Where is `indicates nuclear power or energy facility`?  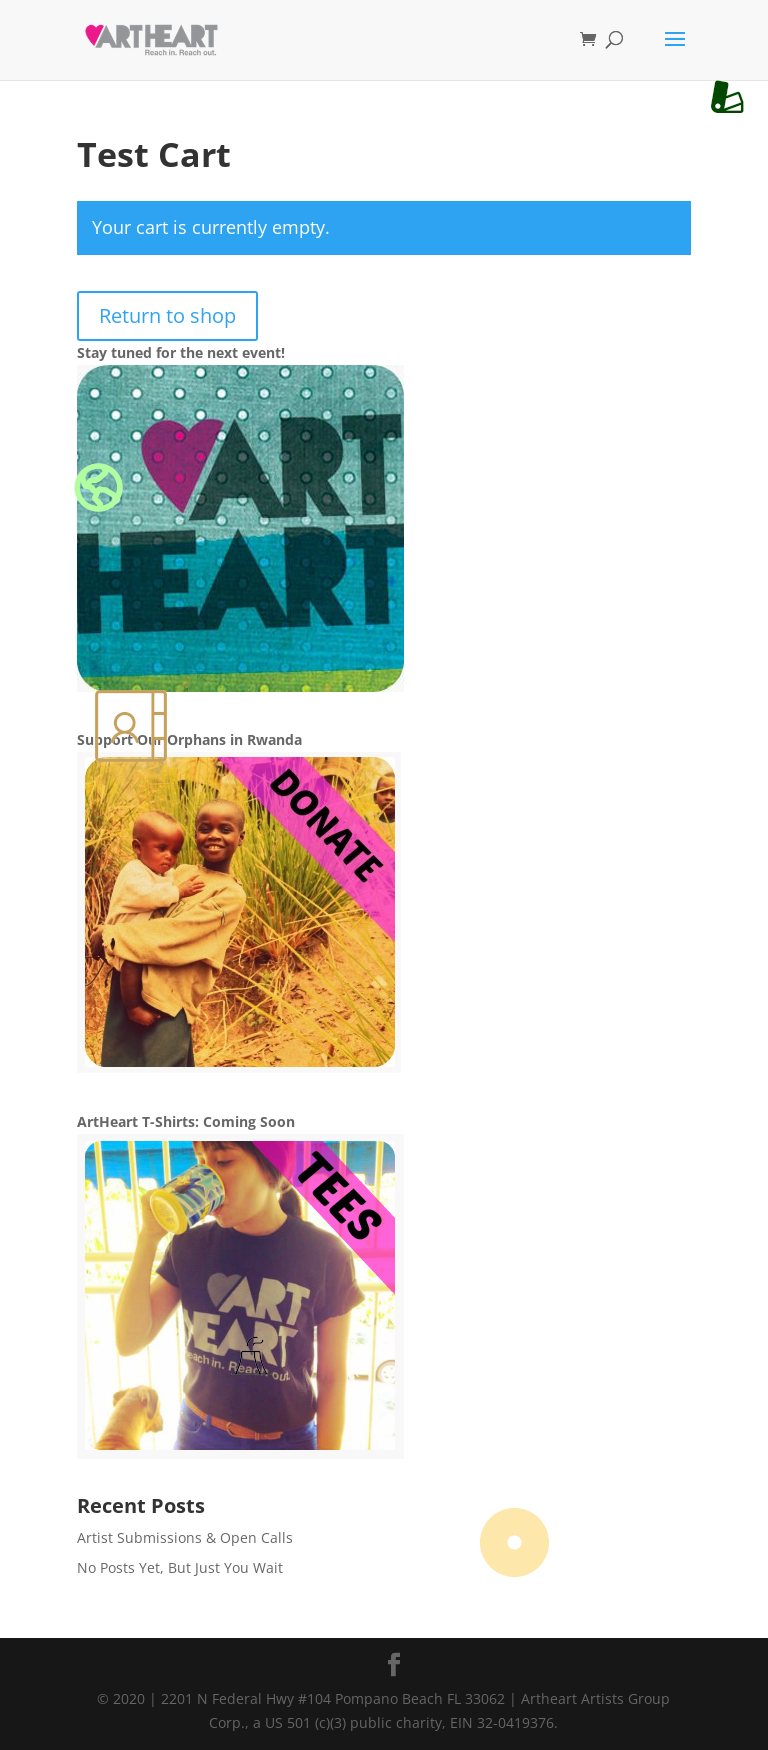 indicates nuclear power or energy facility is located at coordinates (251, 1358).